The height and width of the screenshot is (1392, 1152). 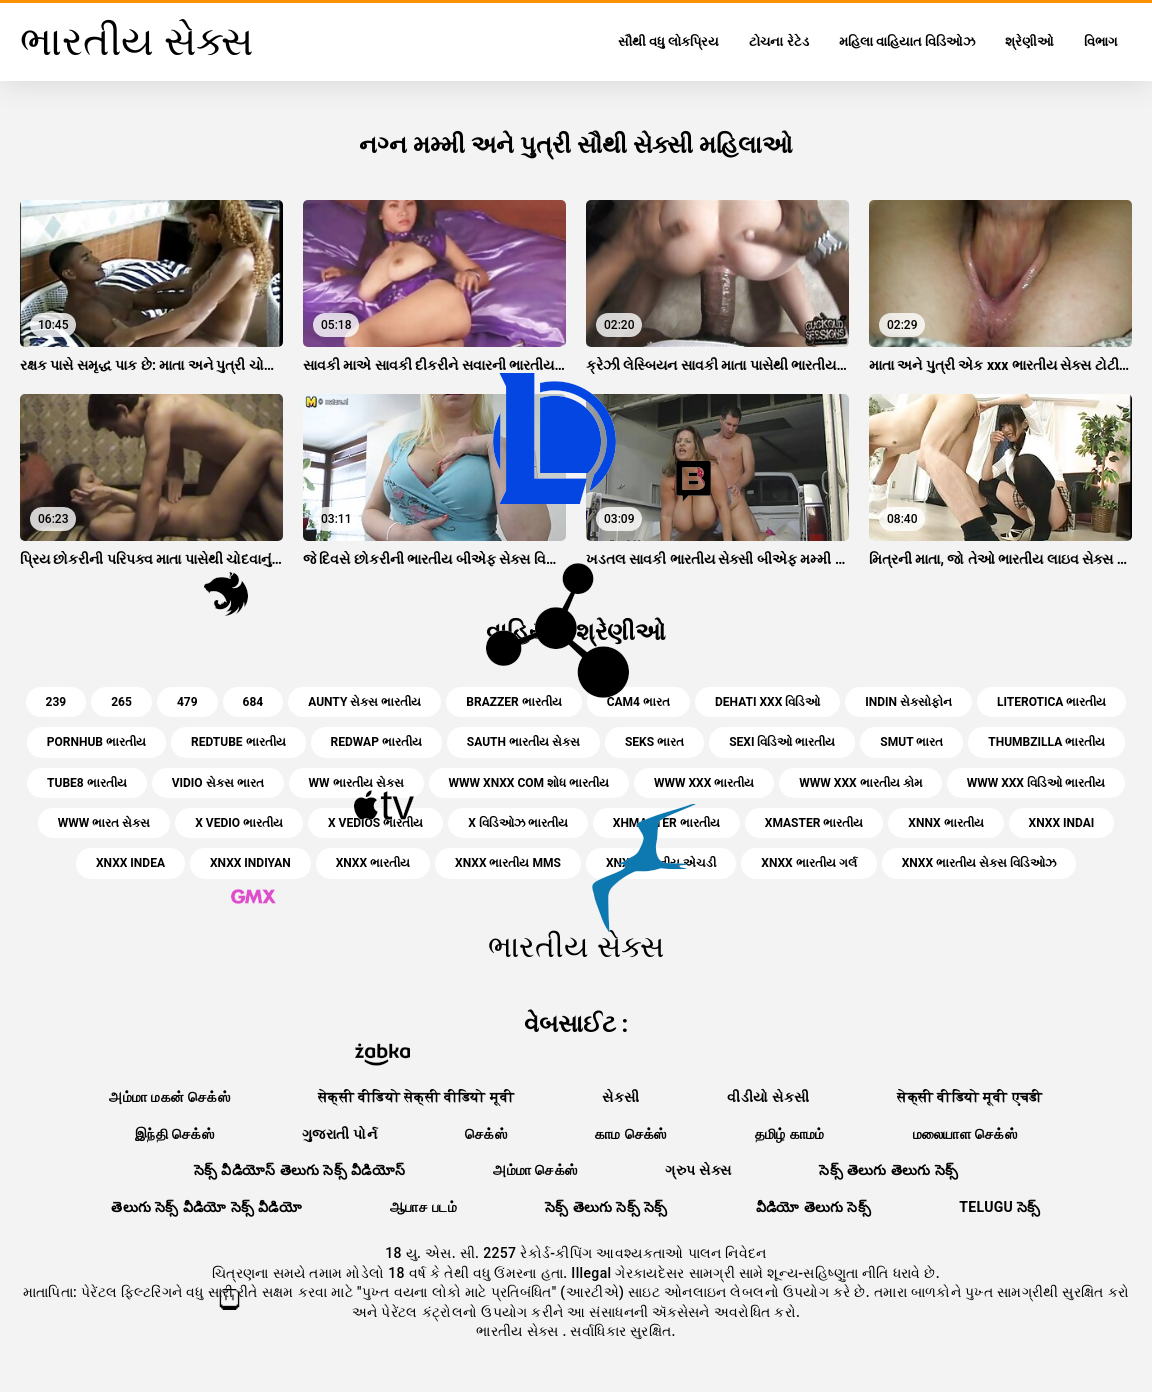 What do you see at coordinates (557, 630) in the screenshot?
I see `moleculer microservices framework logo` at bounding box center [557, 630].